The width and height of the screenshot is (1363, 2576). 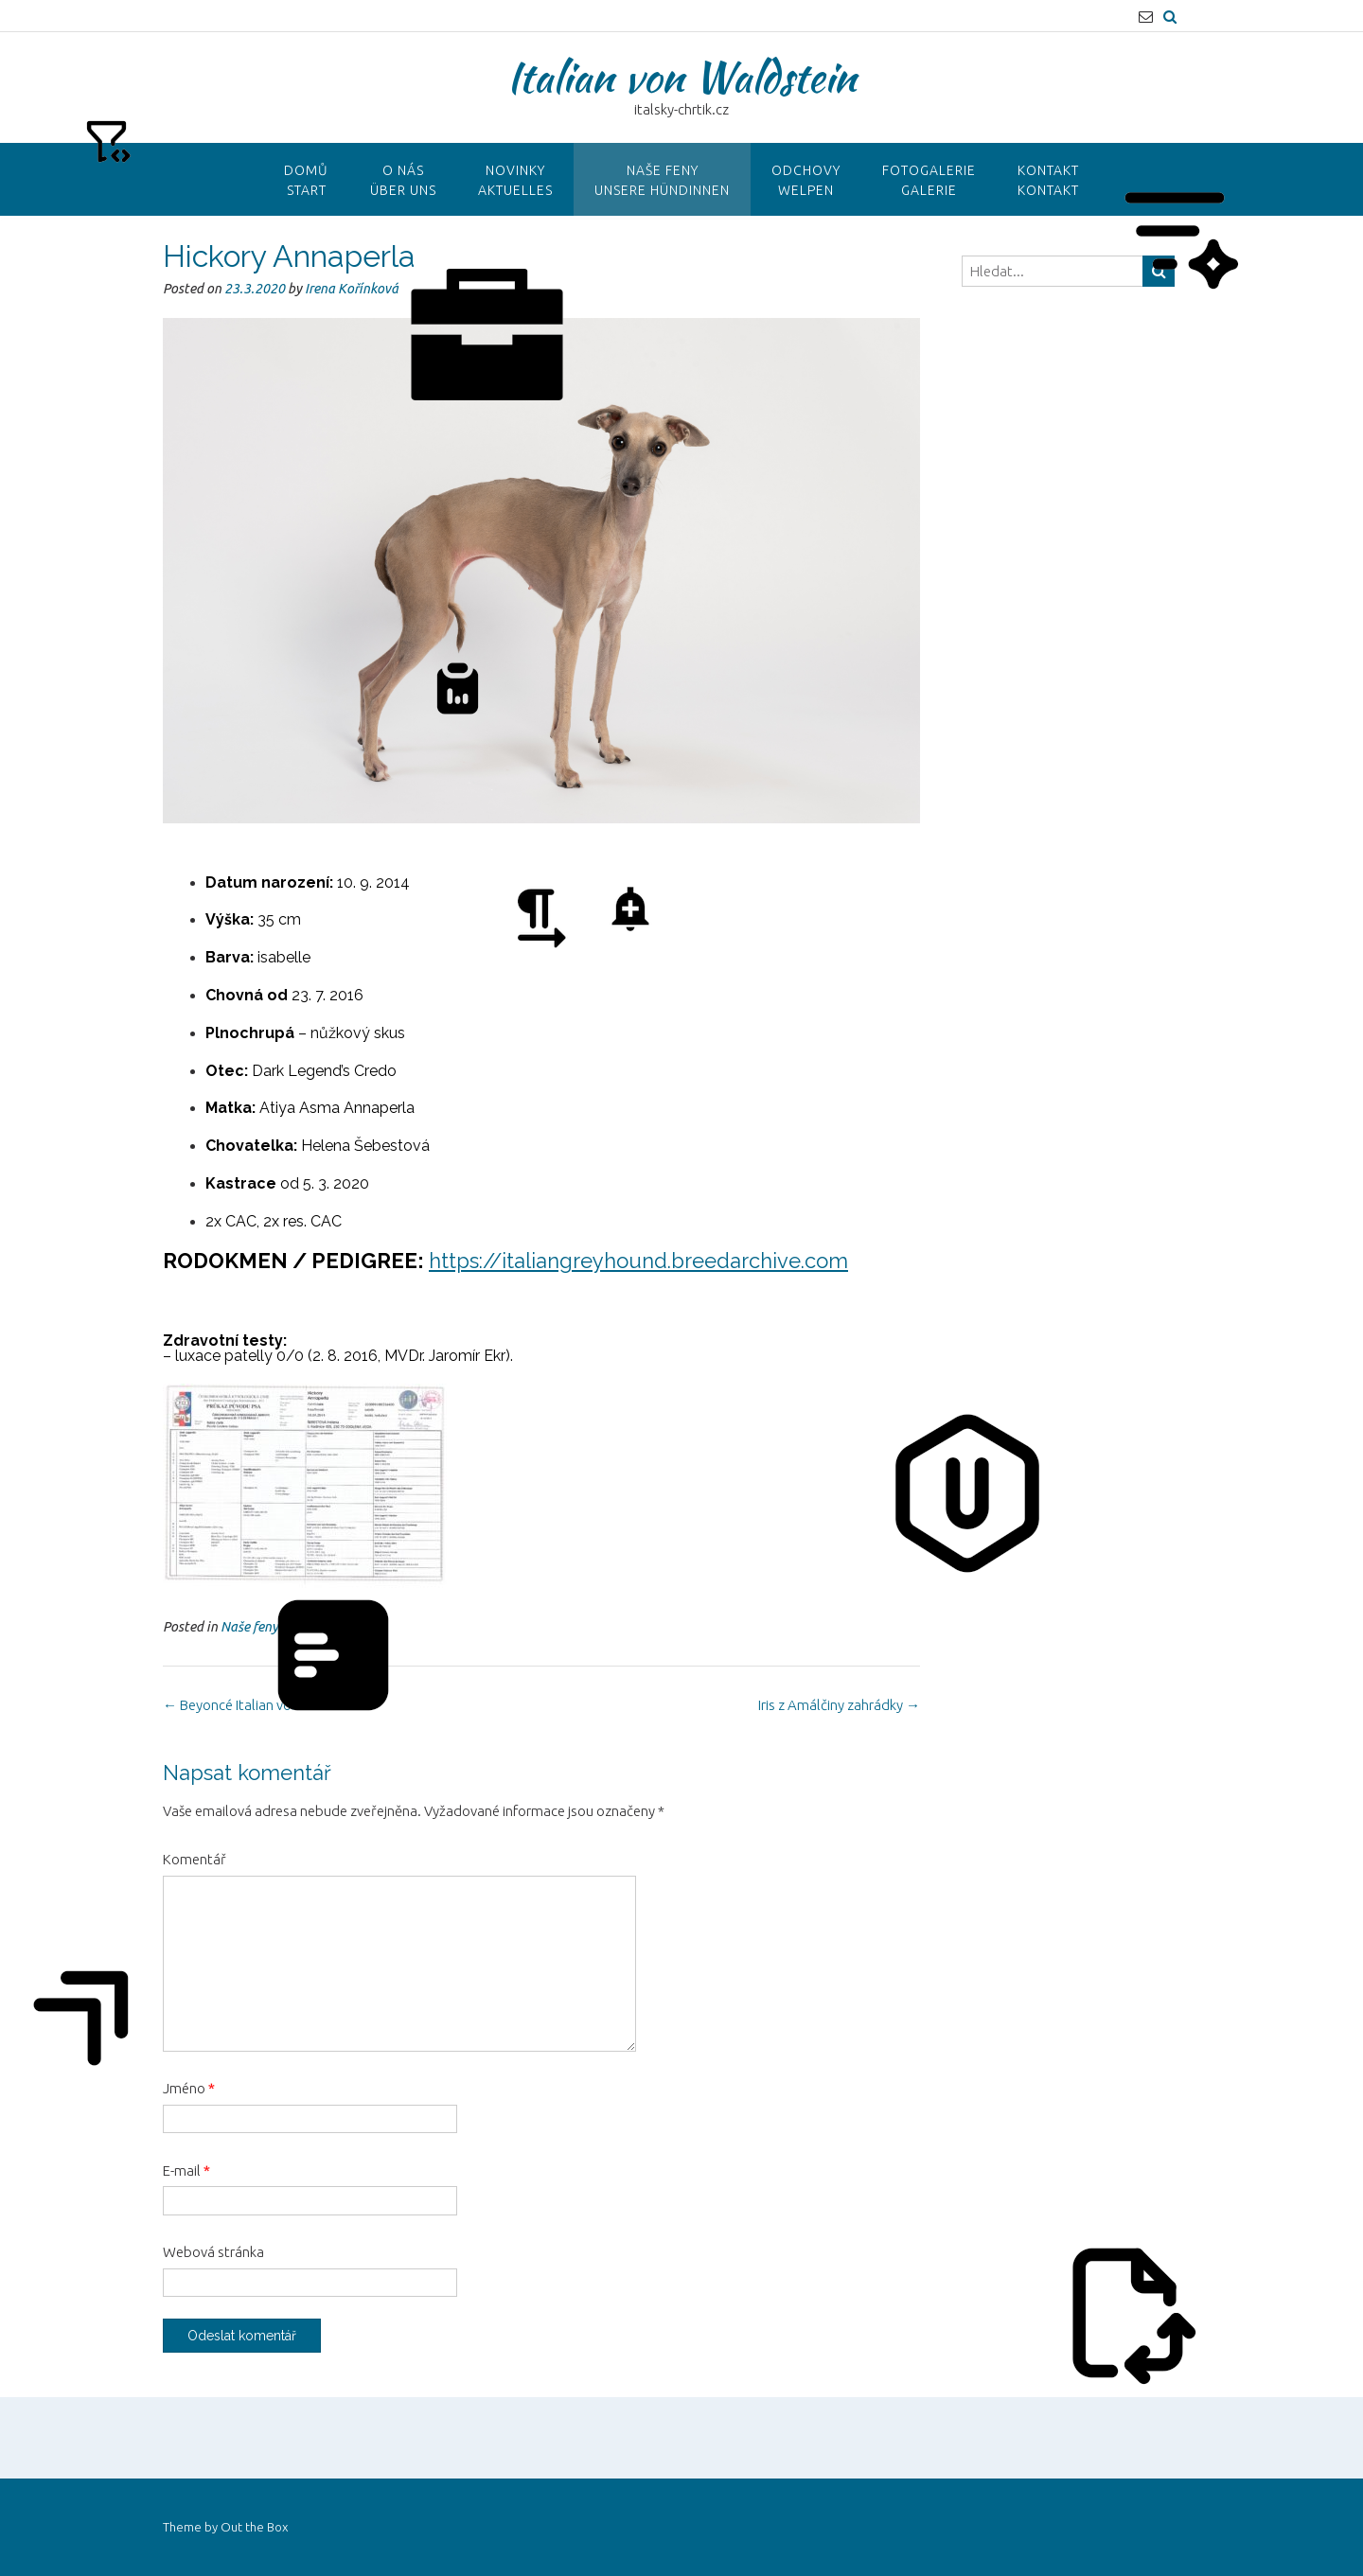 What do you see at coordinates (1175, 231) in the screenshot?
I see `apply AI-powered smart filters` at bounding box center [1175, 231].